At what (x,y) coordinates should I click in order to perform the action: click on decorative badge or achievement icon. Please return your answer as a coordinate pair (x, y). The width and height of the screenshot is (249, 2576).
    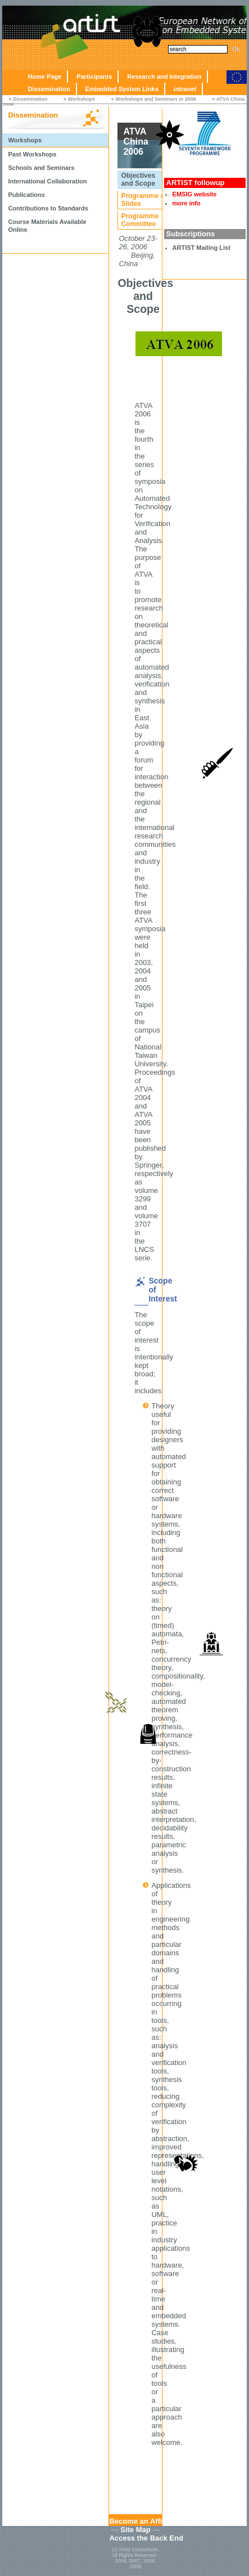
    Looking at the image, I should click on (169, 134).